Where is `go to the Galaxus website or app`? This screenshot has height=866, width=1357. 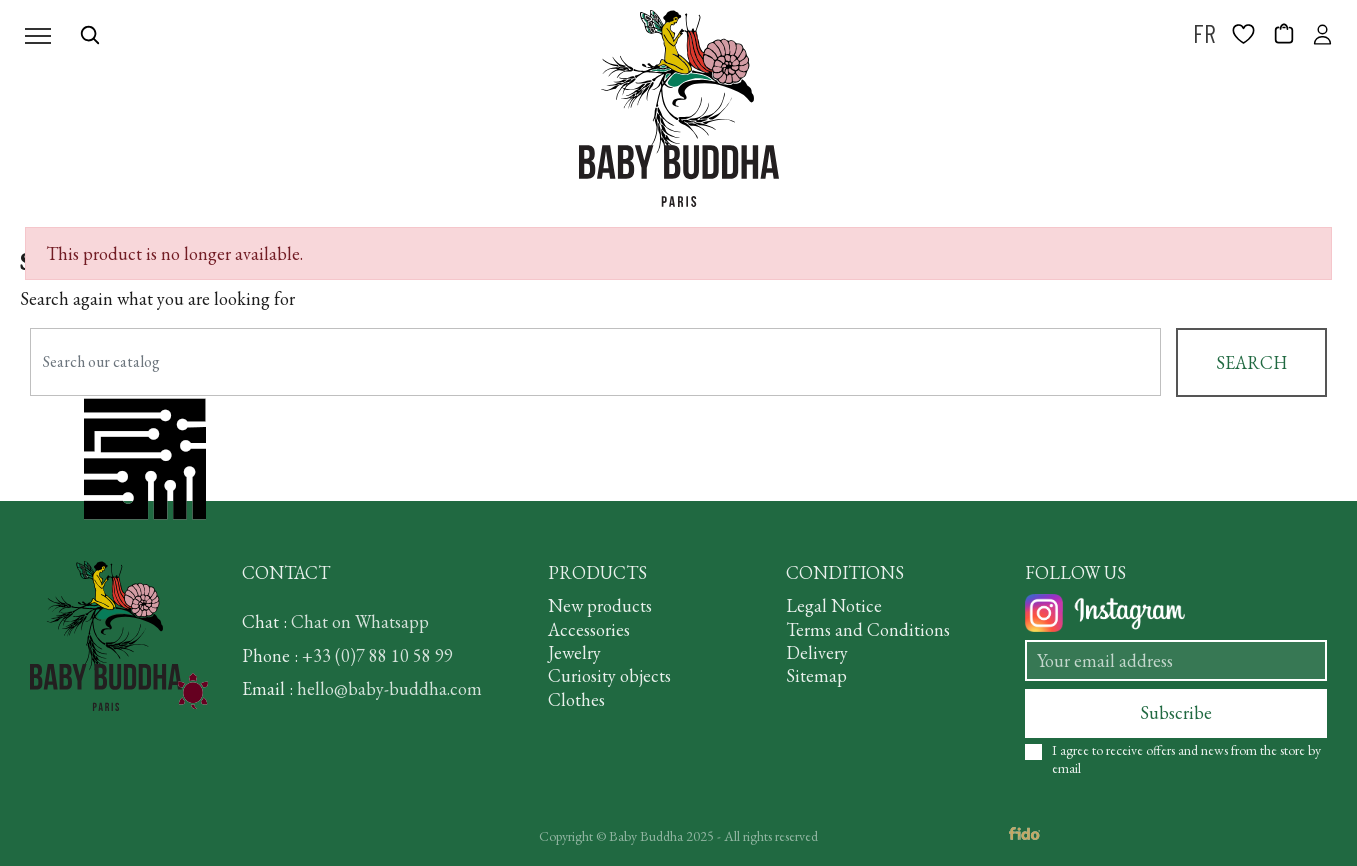
go to the Galaxus website or app is located at coordinates (193, 691).